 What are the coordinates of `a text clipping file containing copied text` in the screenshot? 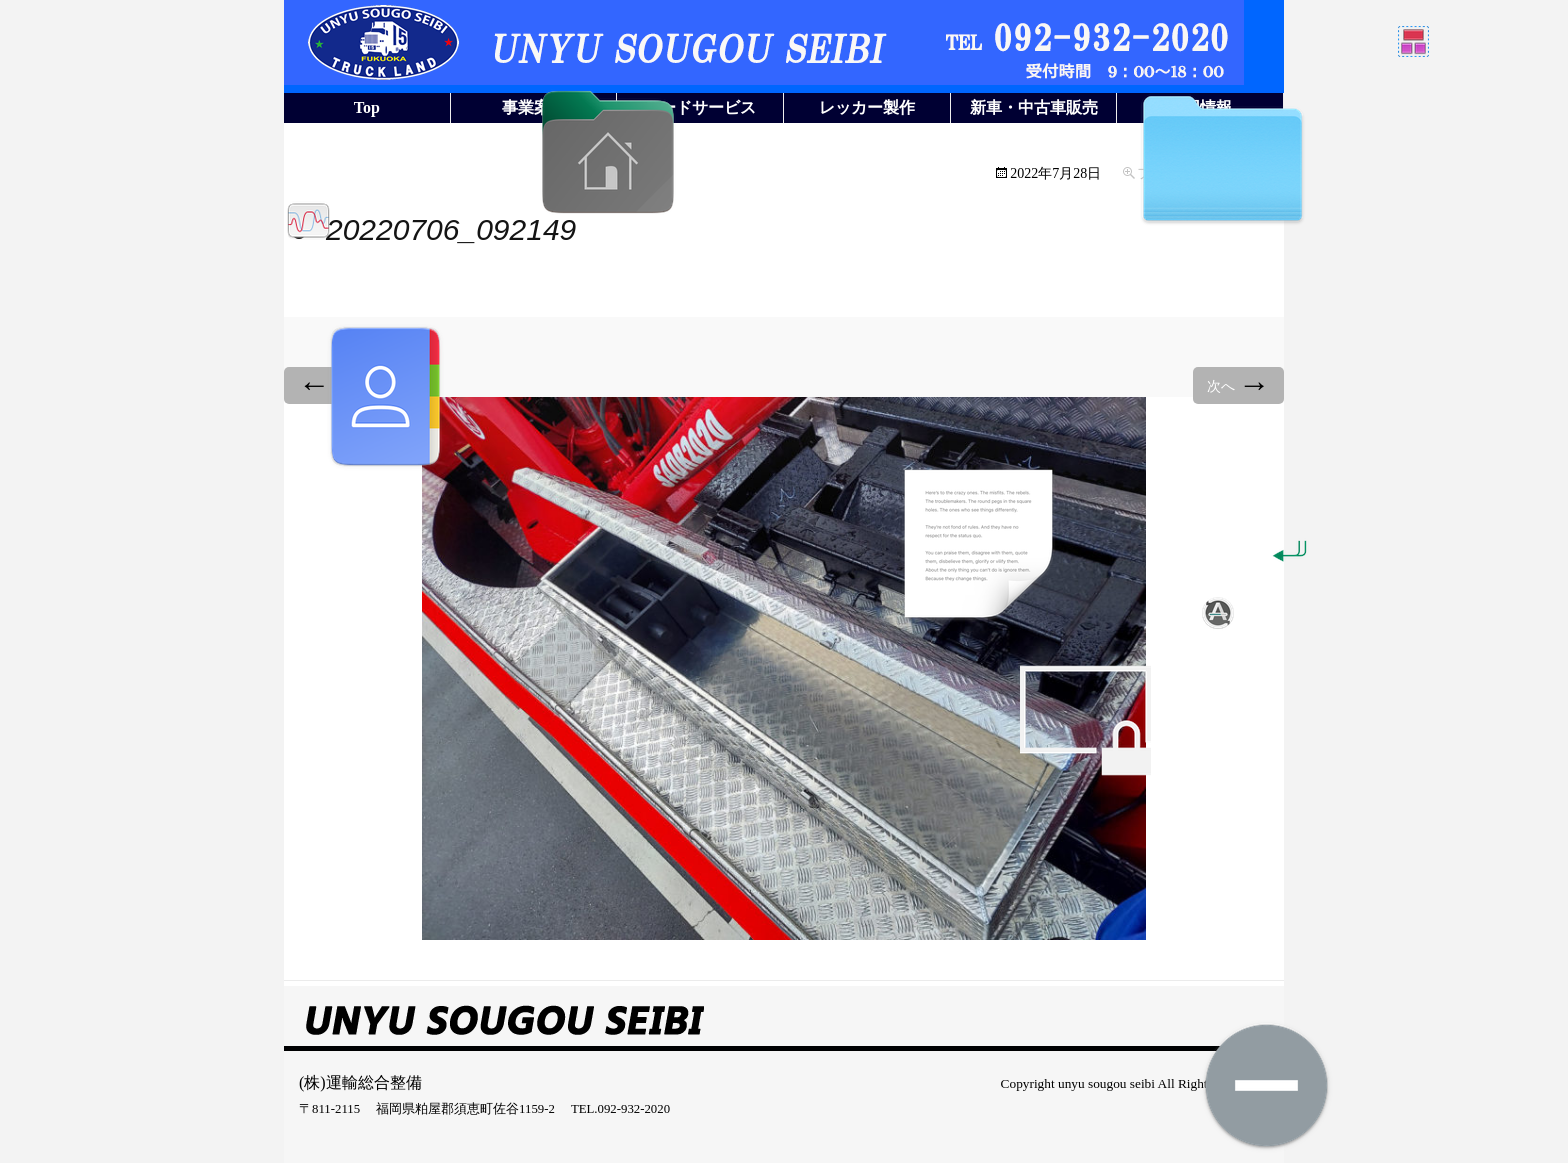 It's located at (978, 547).